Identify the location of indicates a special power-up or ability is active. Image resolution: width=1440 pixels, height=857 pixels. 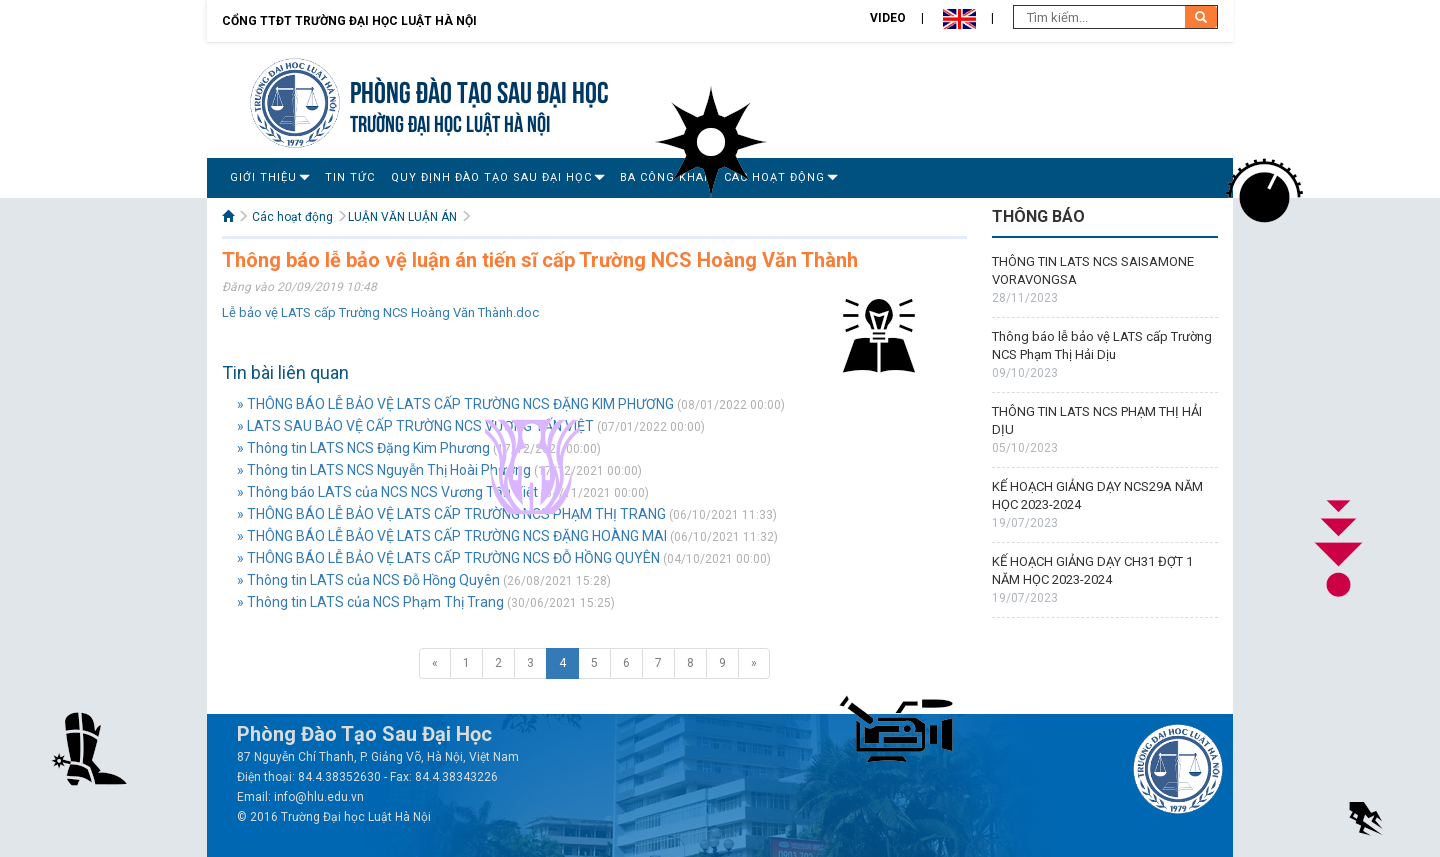
(532, 467).